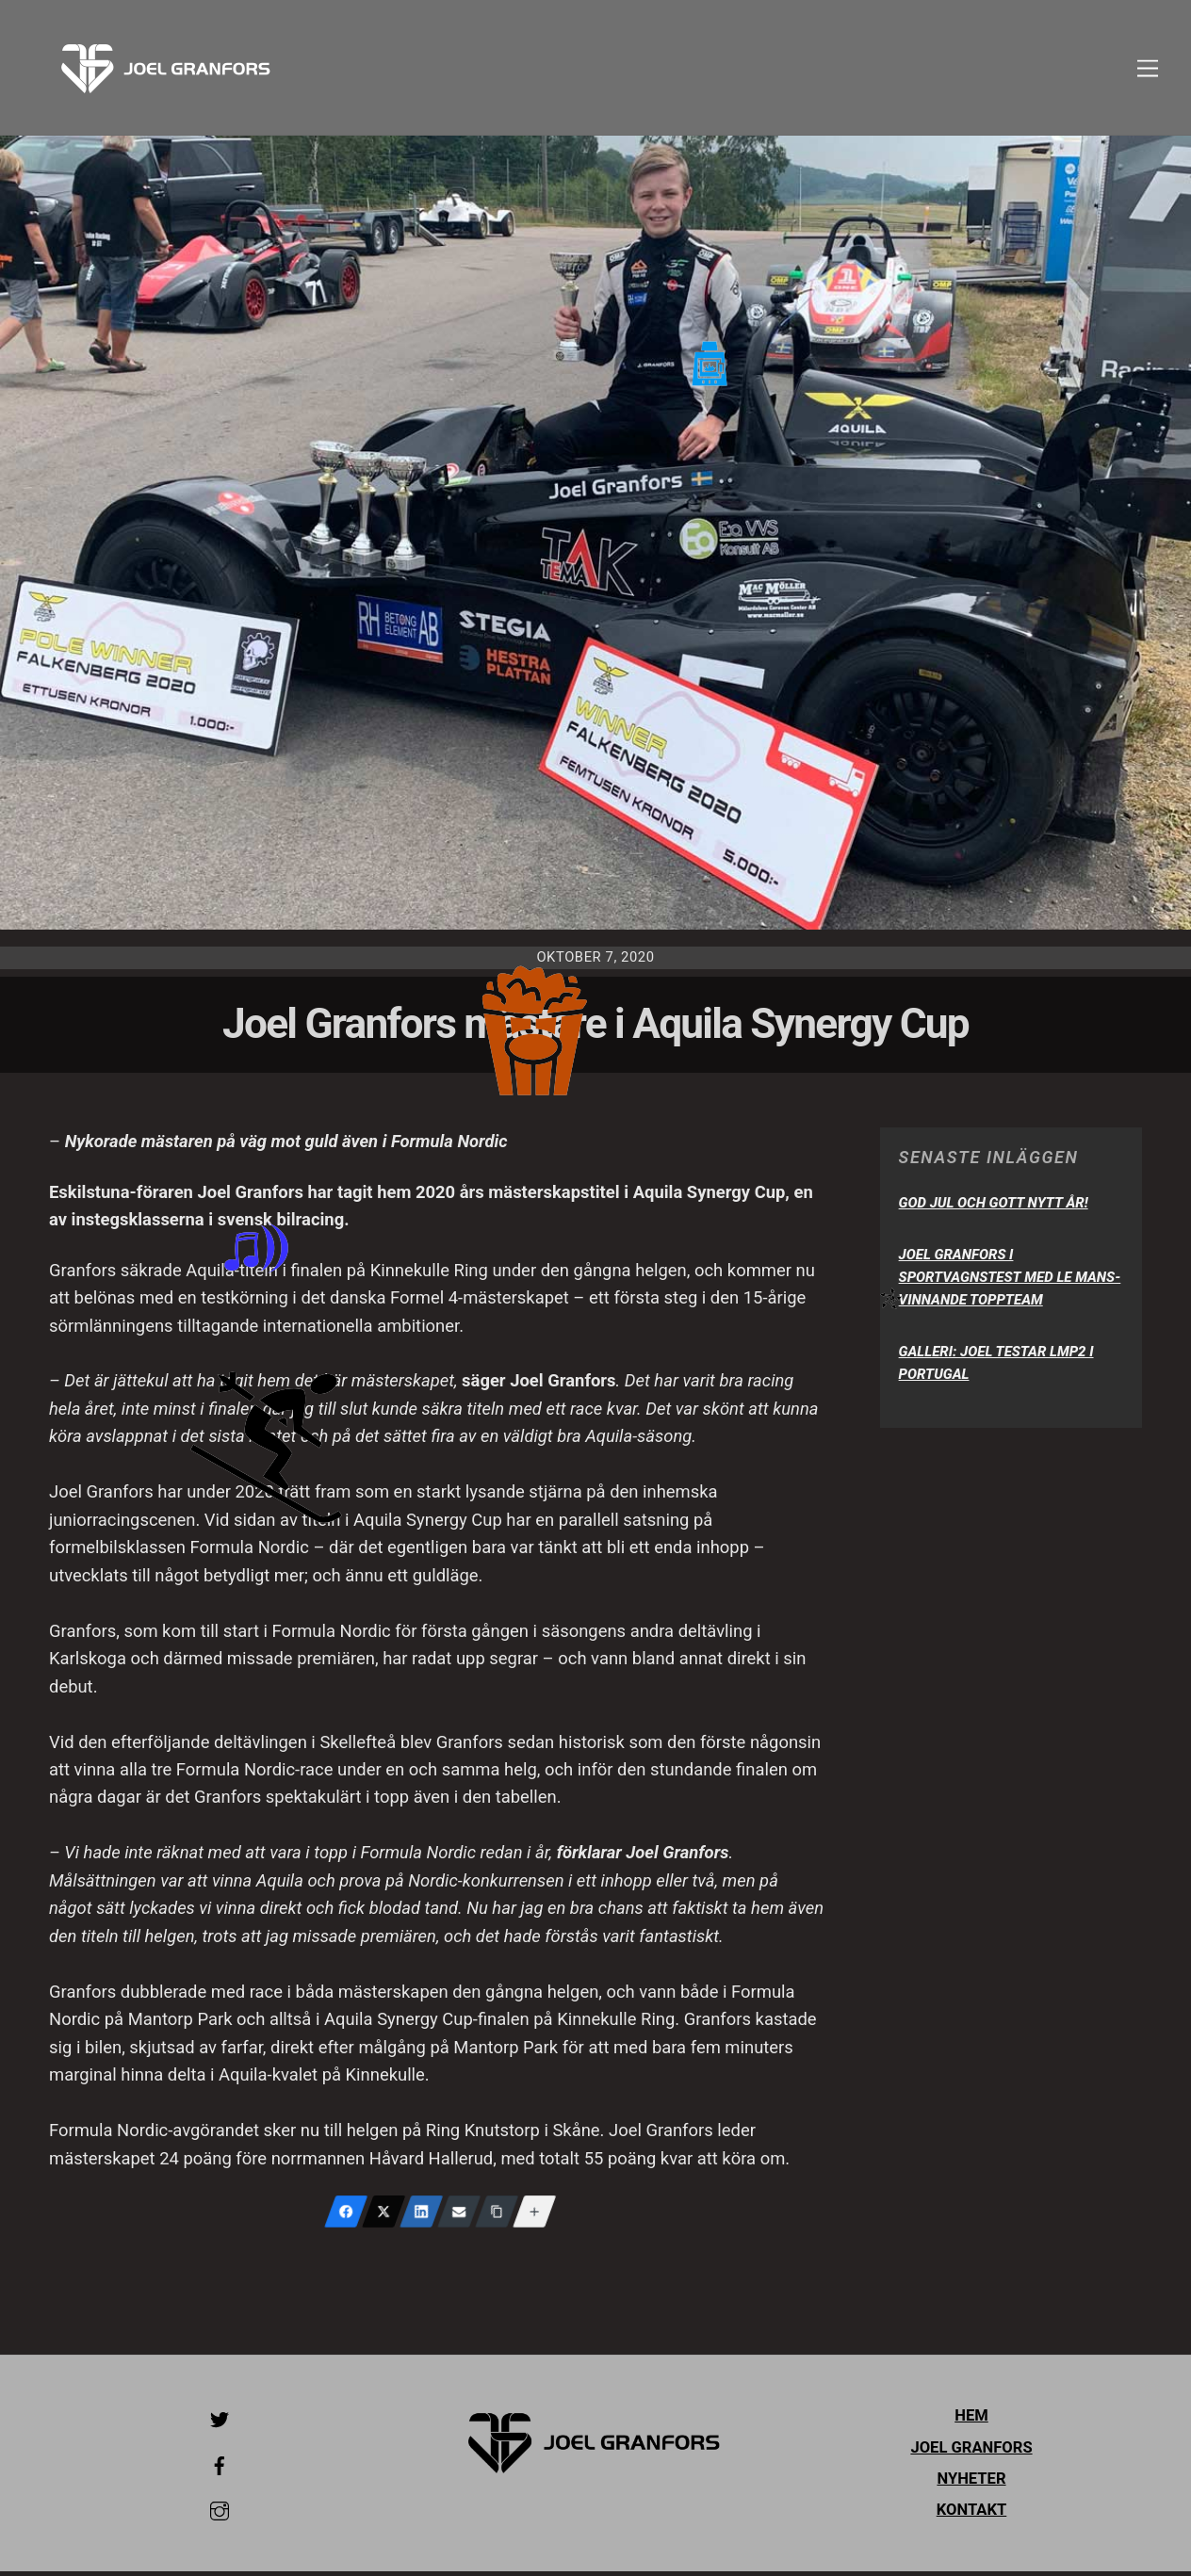  Describe the element at coordinates (256, 1248) in the screenshot. I see `audio or sound is currently enabled` at that location.